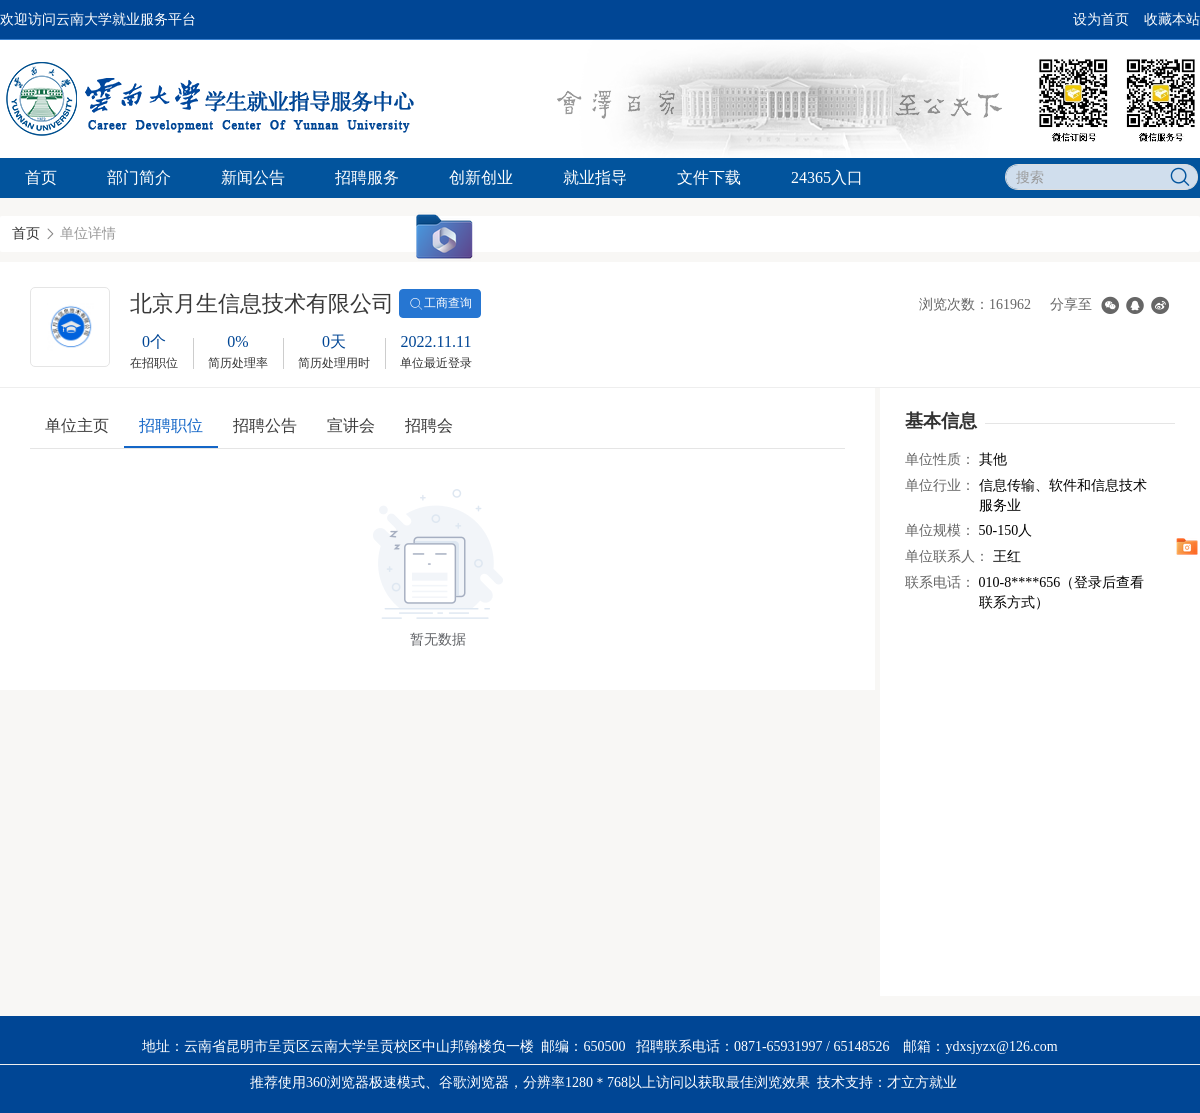 This screenshot has width=1200, height=1113. Describe the element at coordinates (1187, 547) in the screenshot. I see `open 4K Stogram downloads folder` at that location.